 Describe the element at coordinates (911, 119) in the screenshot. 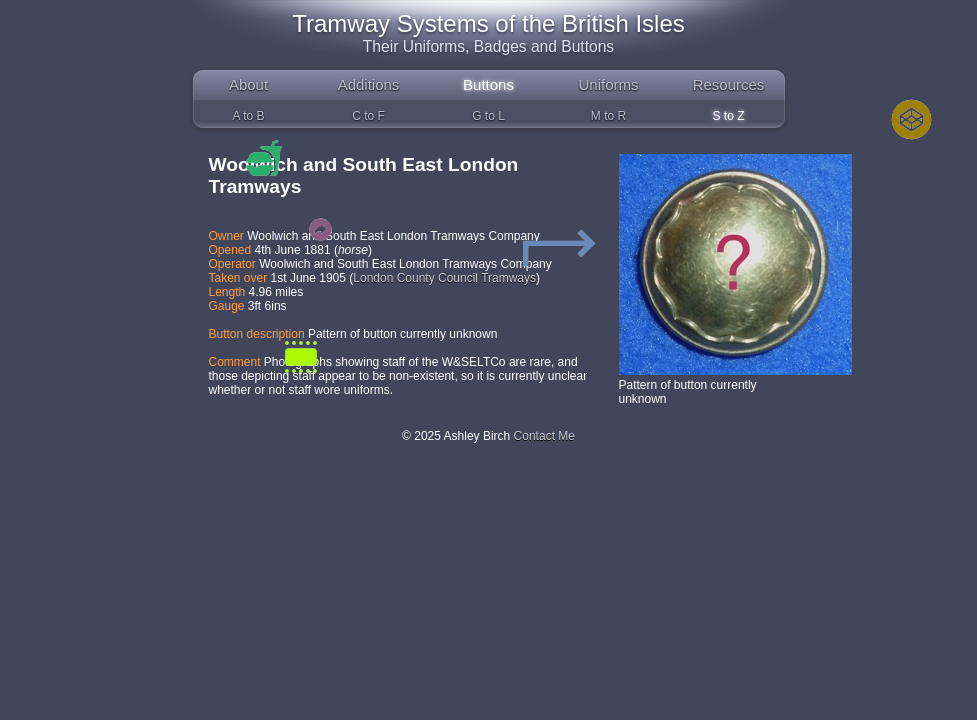

I see `open CodePen website or app` at that location.